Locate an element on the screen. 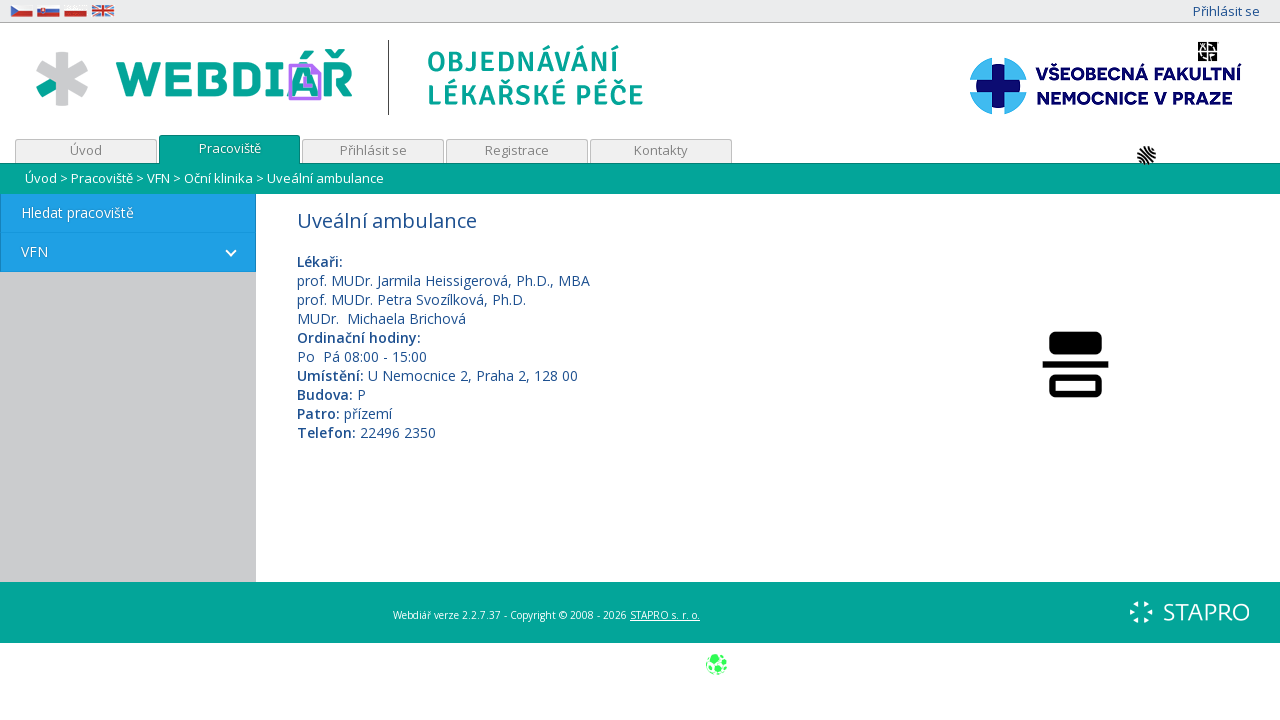 This screenshot has height=720, width=1280. HAL company or brand logo is located at coordinates (1146, 155).